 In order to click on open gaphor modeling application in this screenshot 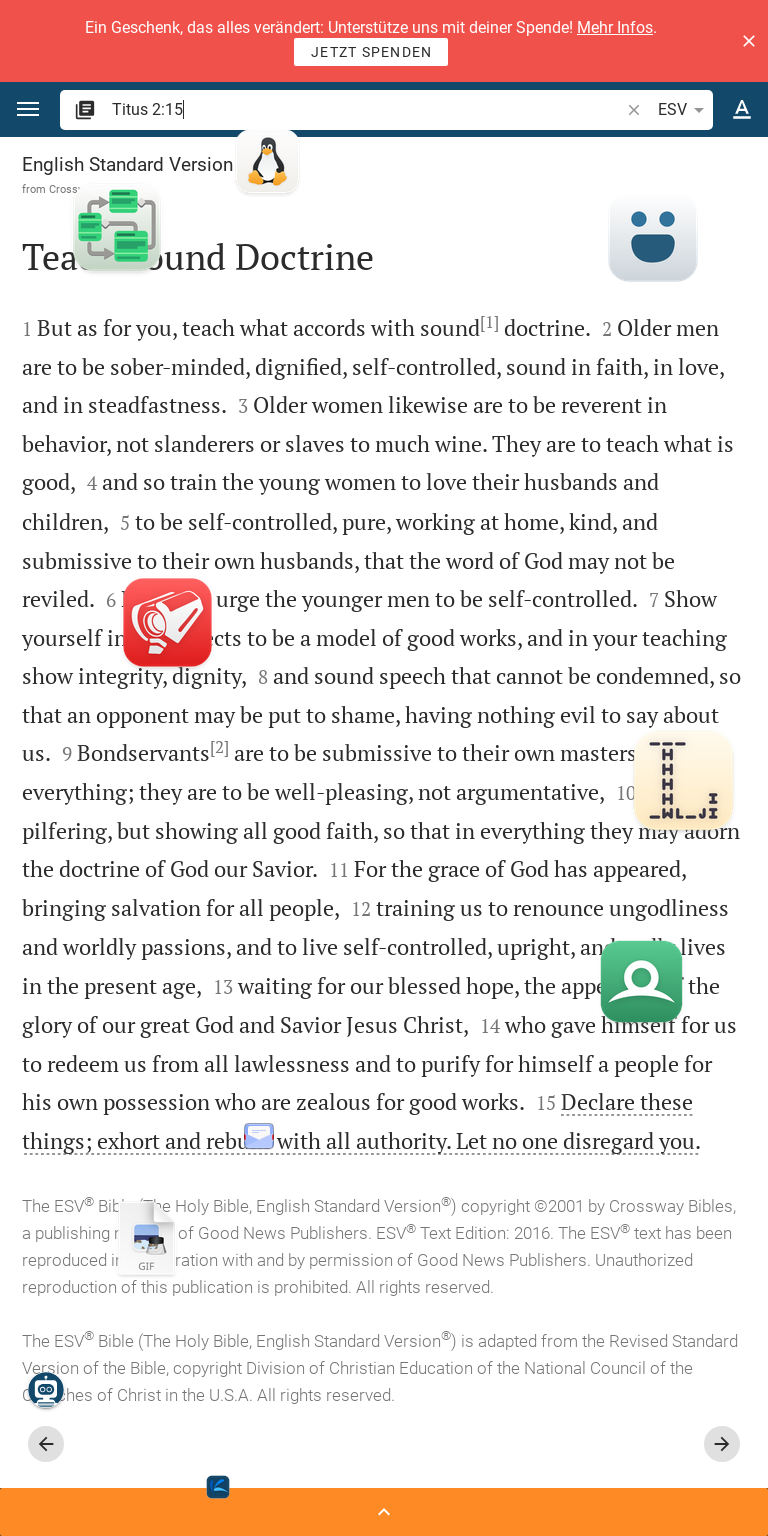, I will do `click(117, 227)`.